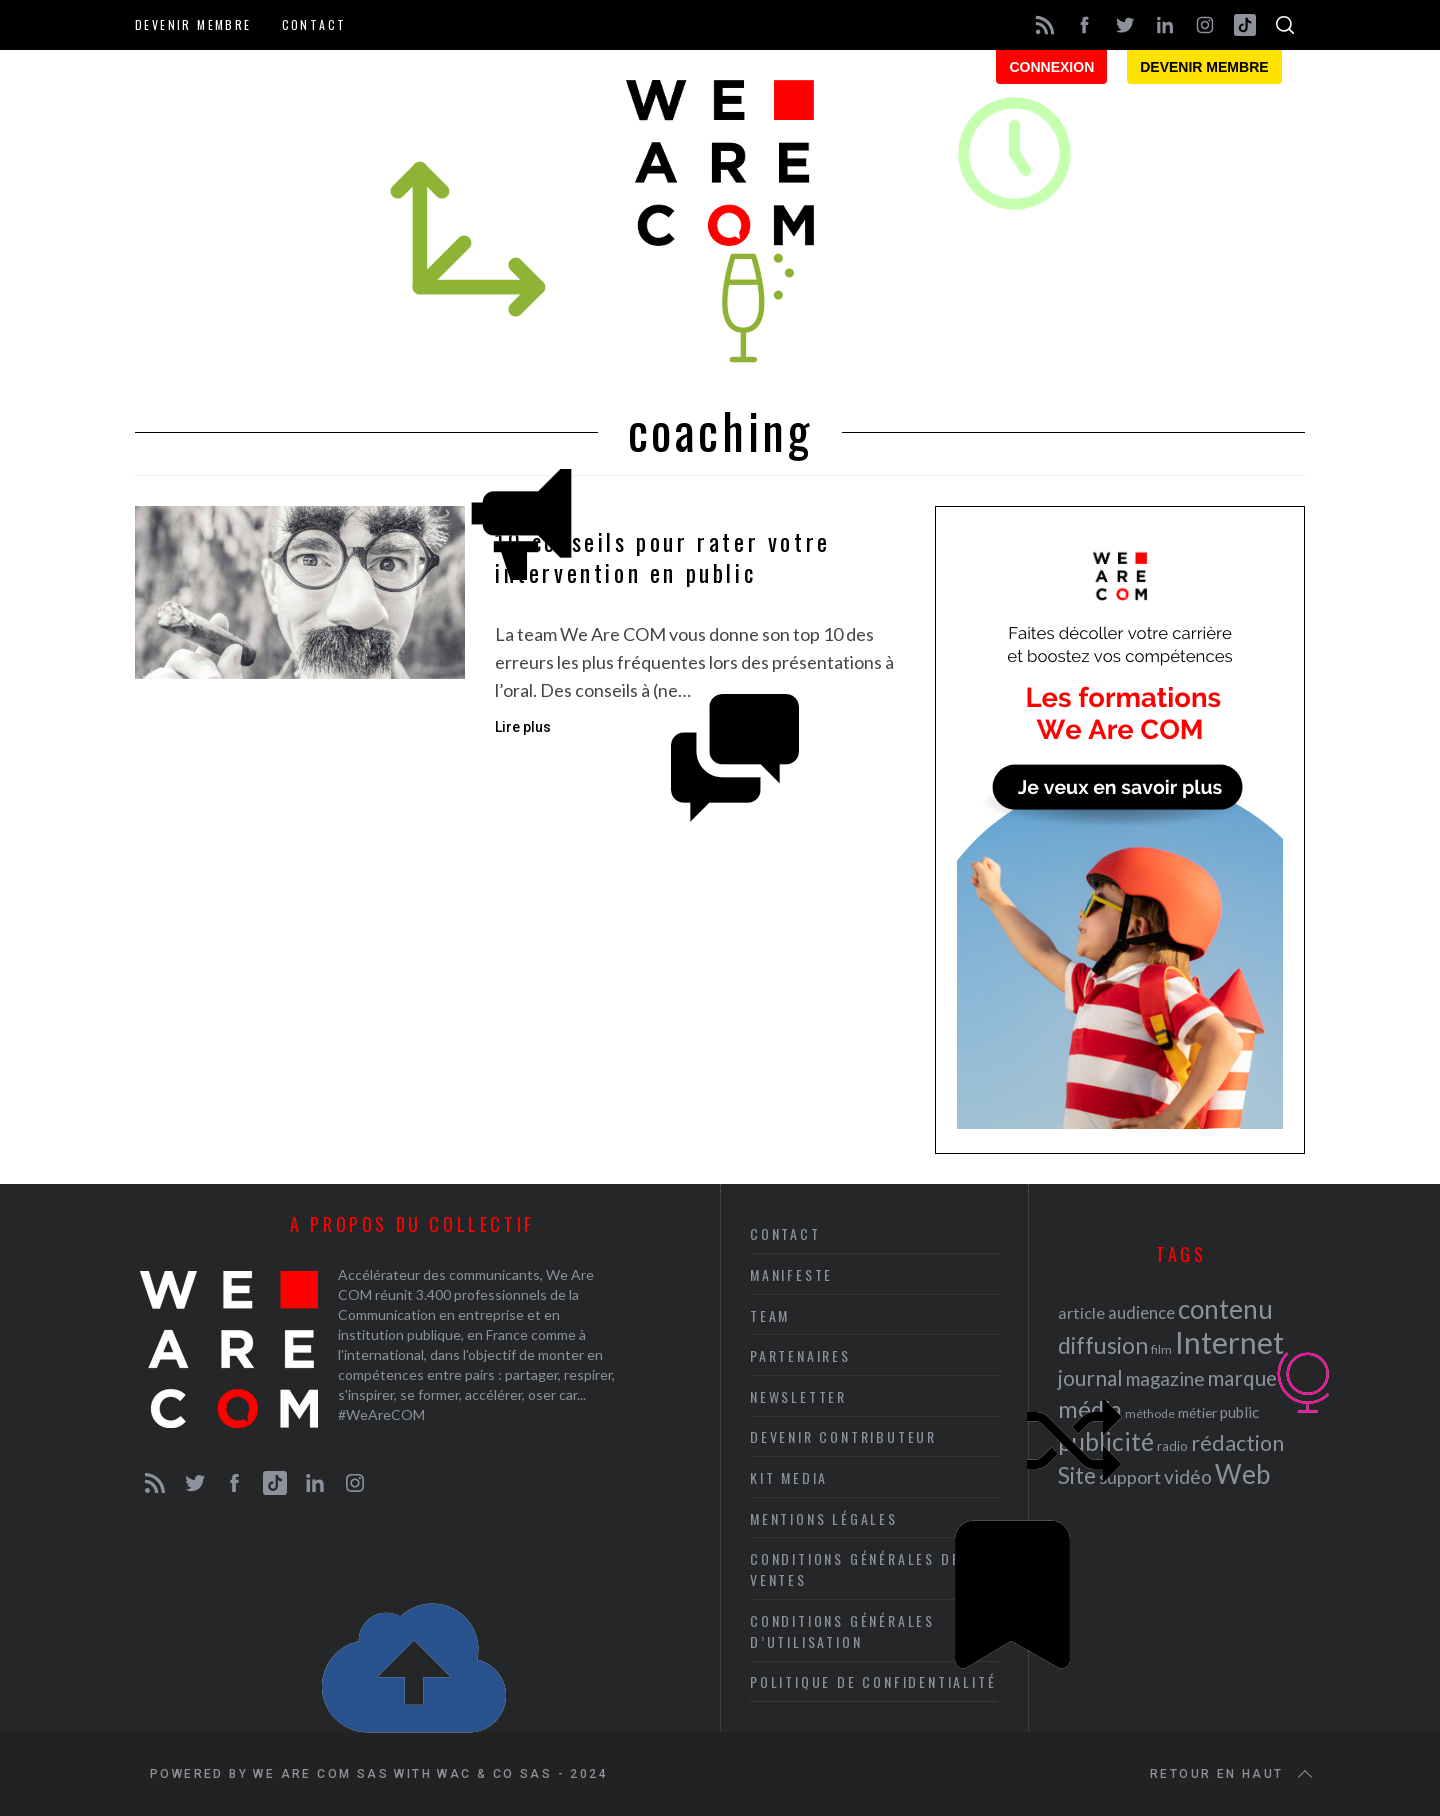 The height and width of the screenshot is (1816, 1440). Describe the element at coordinates (735, 758) in the screenshot. I see `open conversations or messages` at that location.